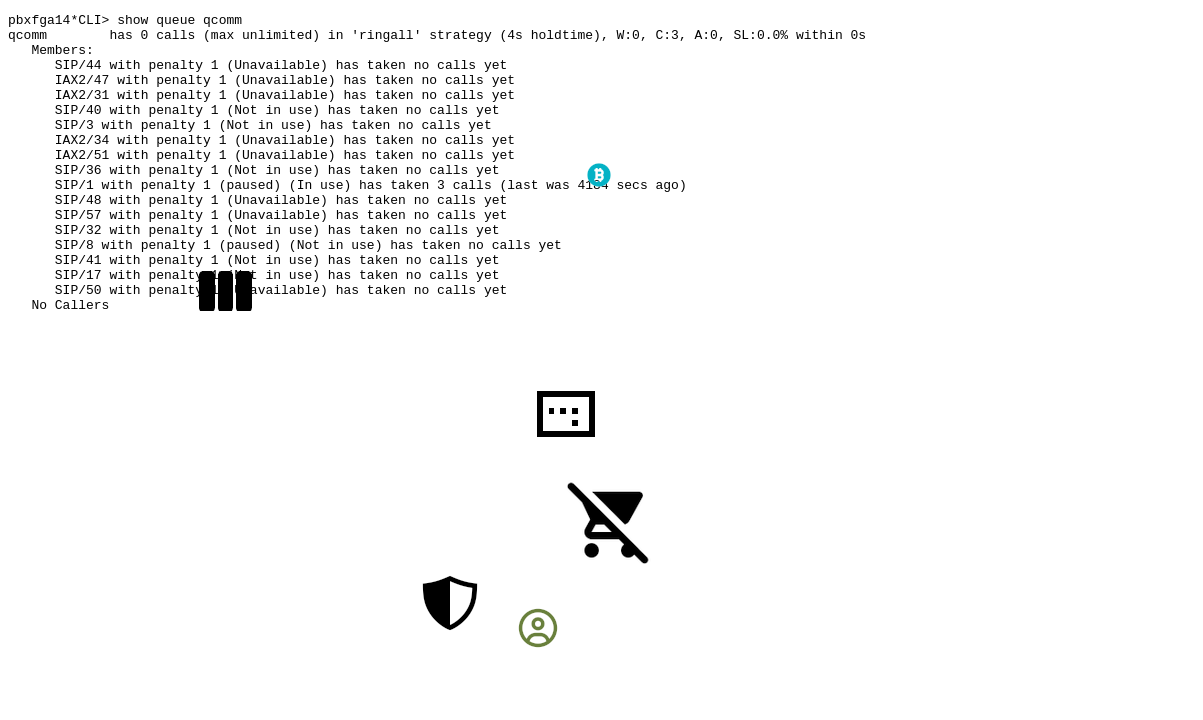 Image resolution: width=1203 pixels, height=720 pixels. Describe the element at coordinates (224, 293) in the screenshot. I see `switch to column view layout` at that location.